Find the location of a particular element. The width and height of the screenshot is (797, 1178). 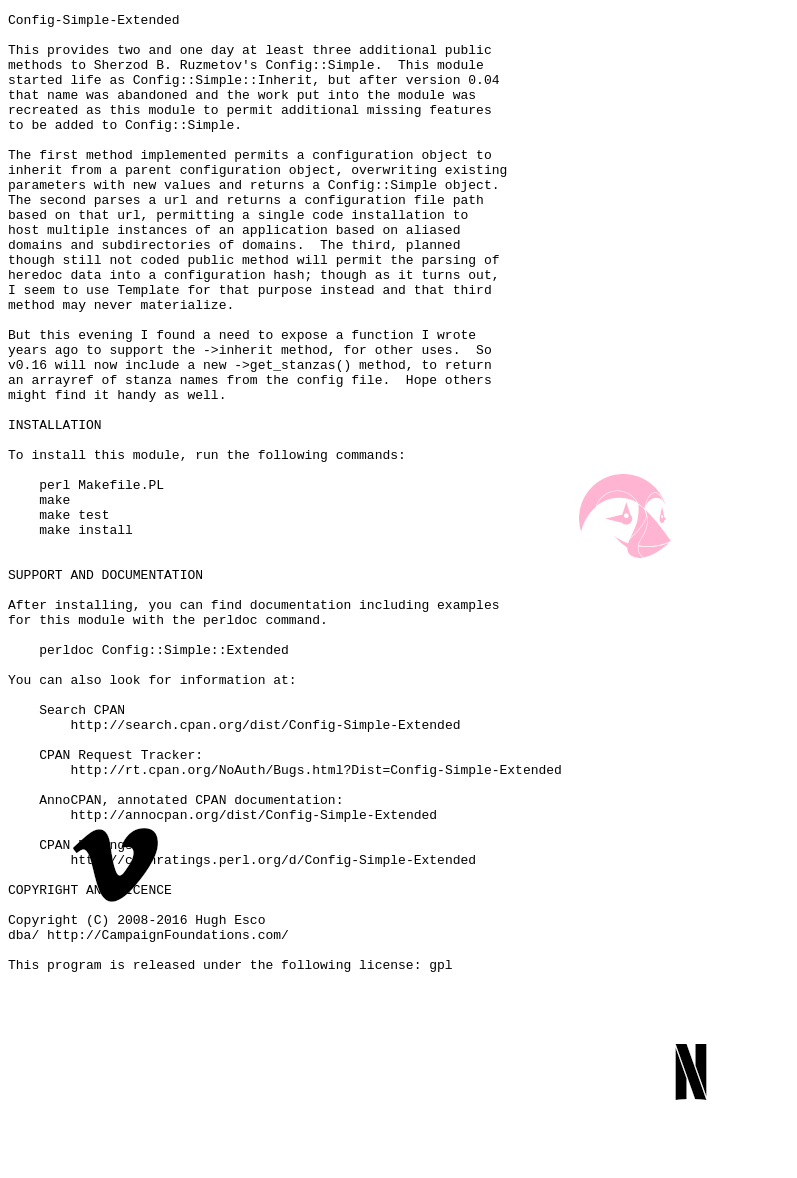

open the Vimeo app is located at coordinates (117, 864).